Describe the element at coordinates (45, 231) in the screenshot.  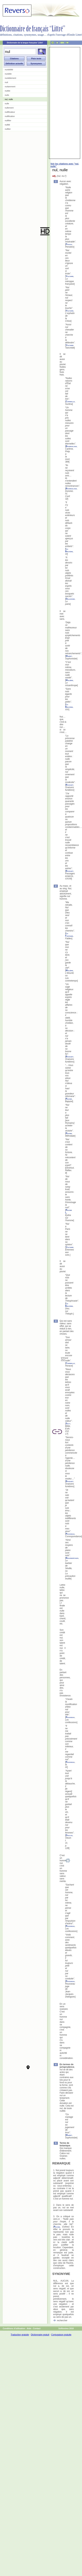
I see `indicates high-definition video quality` at that location.